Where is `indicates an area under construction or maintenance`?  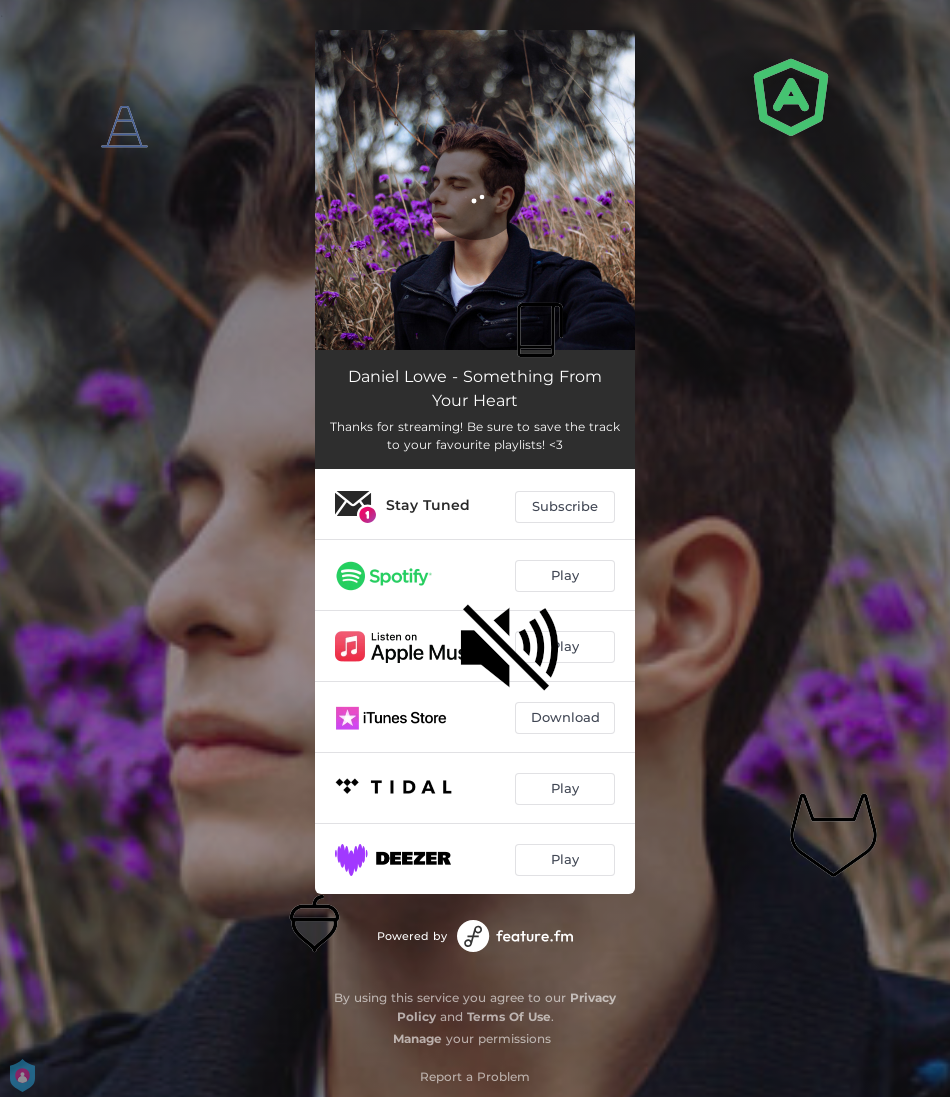 indicates an area under construction or maintenance is located at coordinates (124, 127).